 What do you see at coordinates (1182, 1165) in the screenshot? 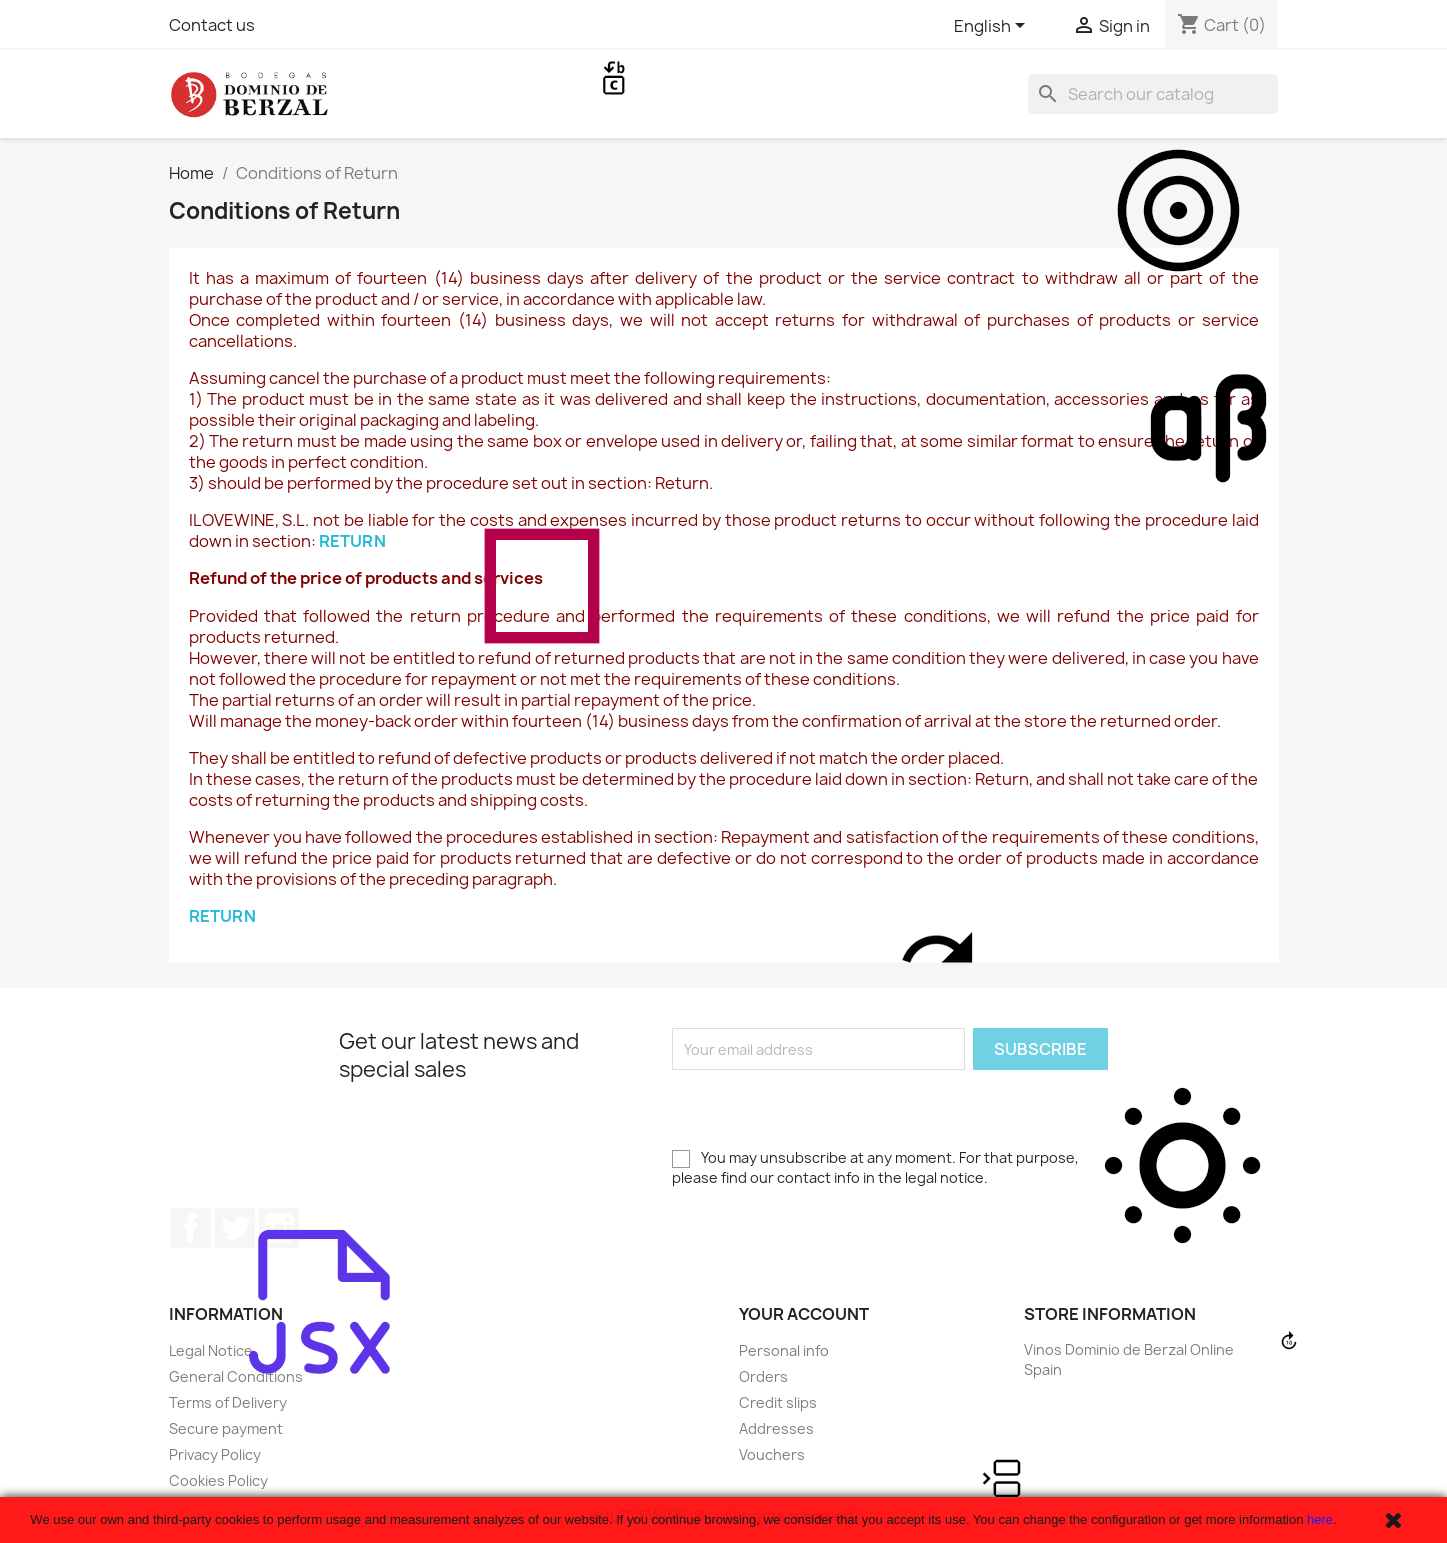
I see `adjust screen brightness to low setting` at bounding box center [1182, 1165].